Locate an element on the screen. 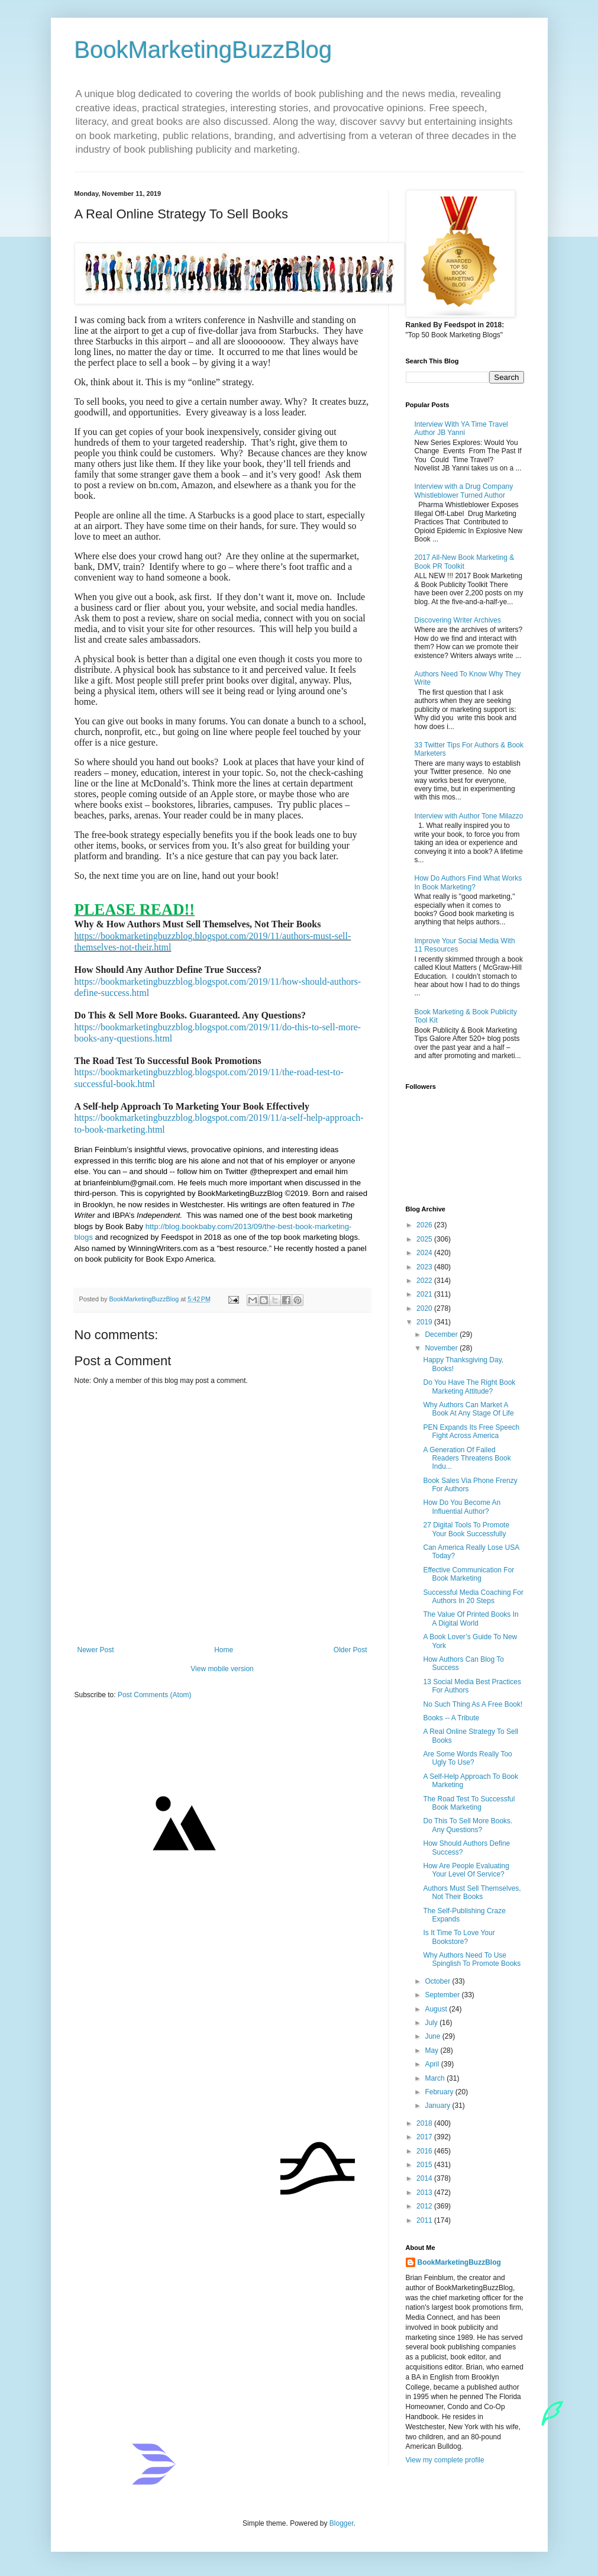 The width and height of the screenshot is (598, 2576). bombardier company logo is located at coordinates (154, 2464).